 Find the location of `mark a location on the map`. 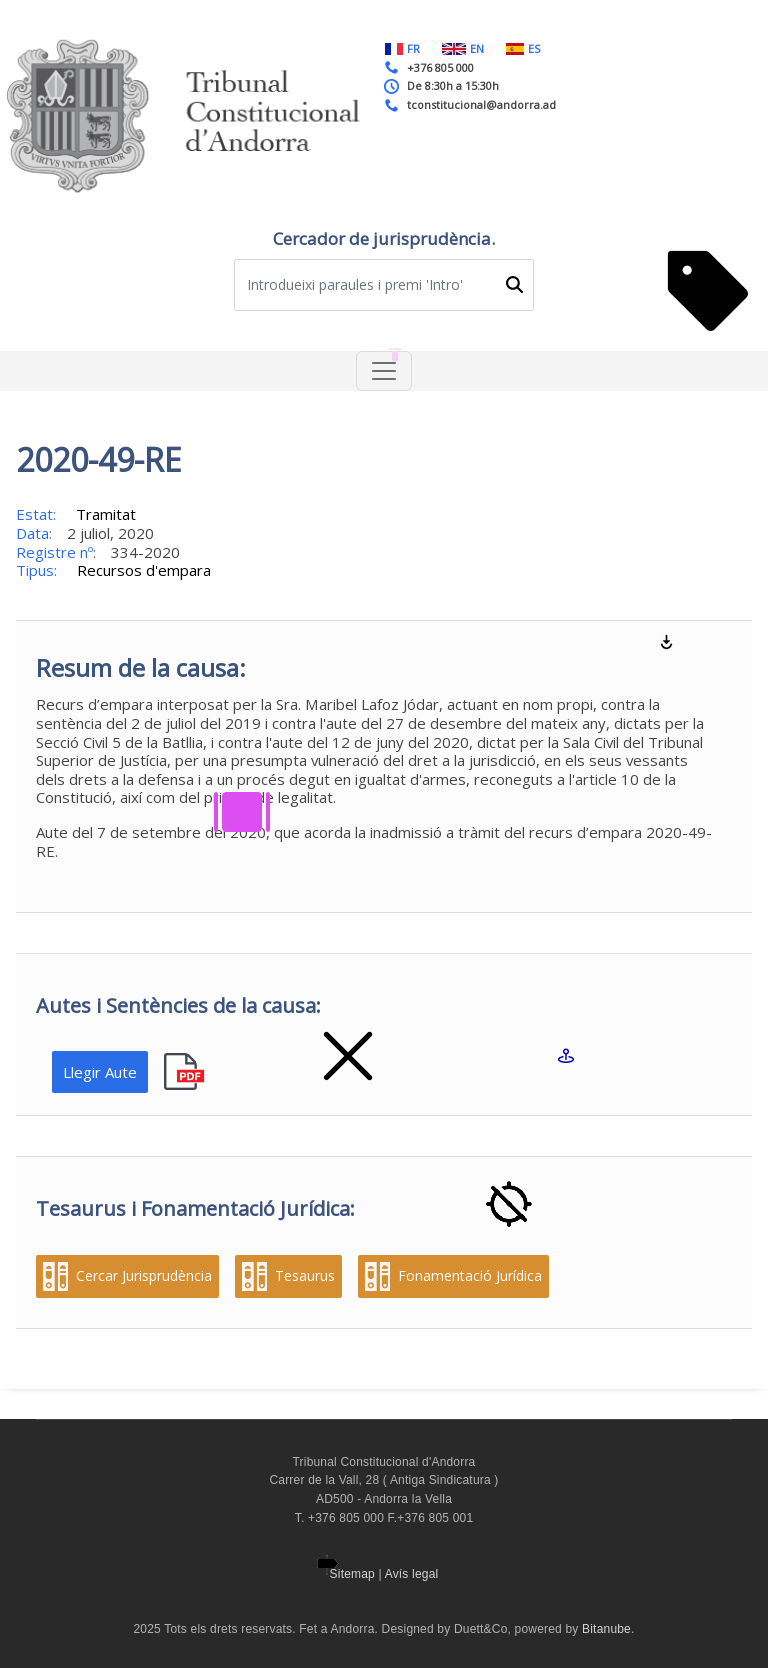

mark a location on the map is located at coordinates (566, 1056).